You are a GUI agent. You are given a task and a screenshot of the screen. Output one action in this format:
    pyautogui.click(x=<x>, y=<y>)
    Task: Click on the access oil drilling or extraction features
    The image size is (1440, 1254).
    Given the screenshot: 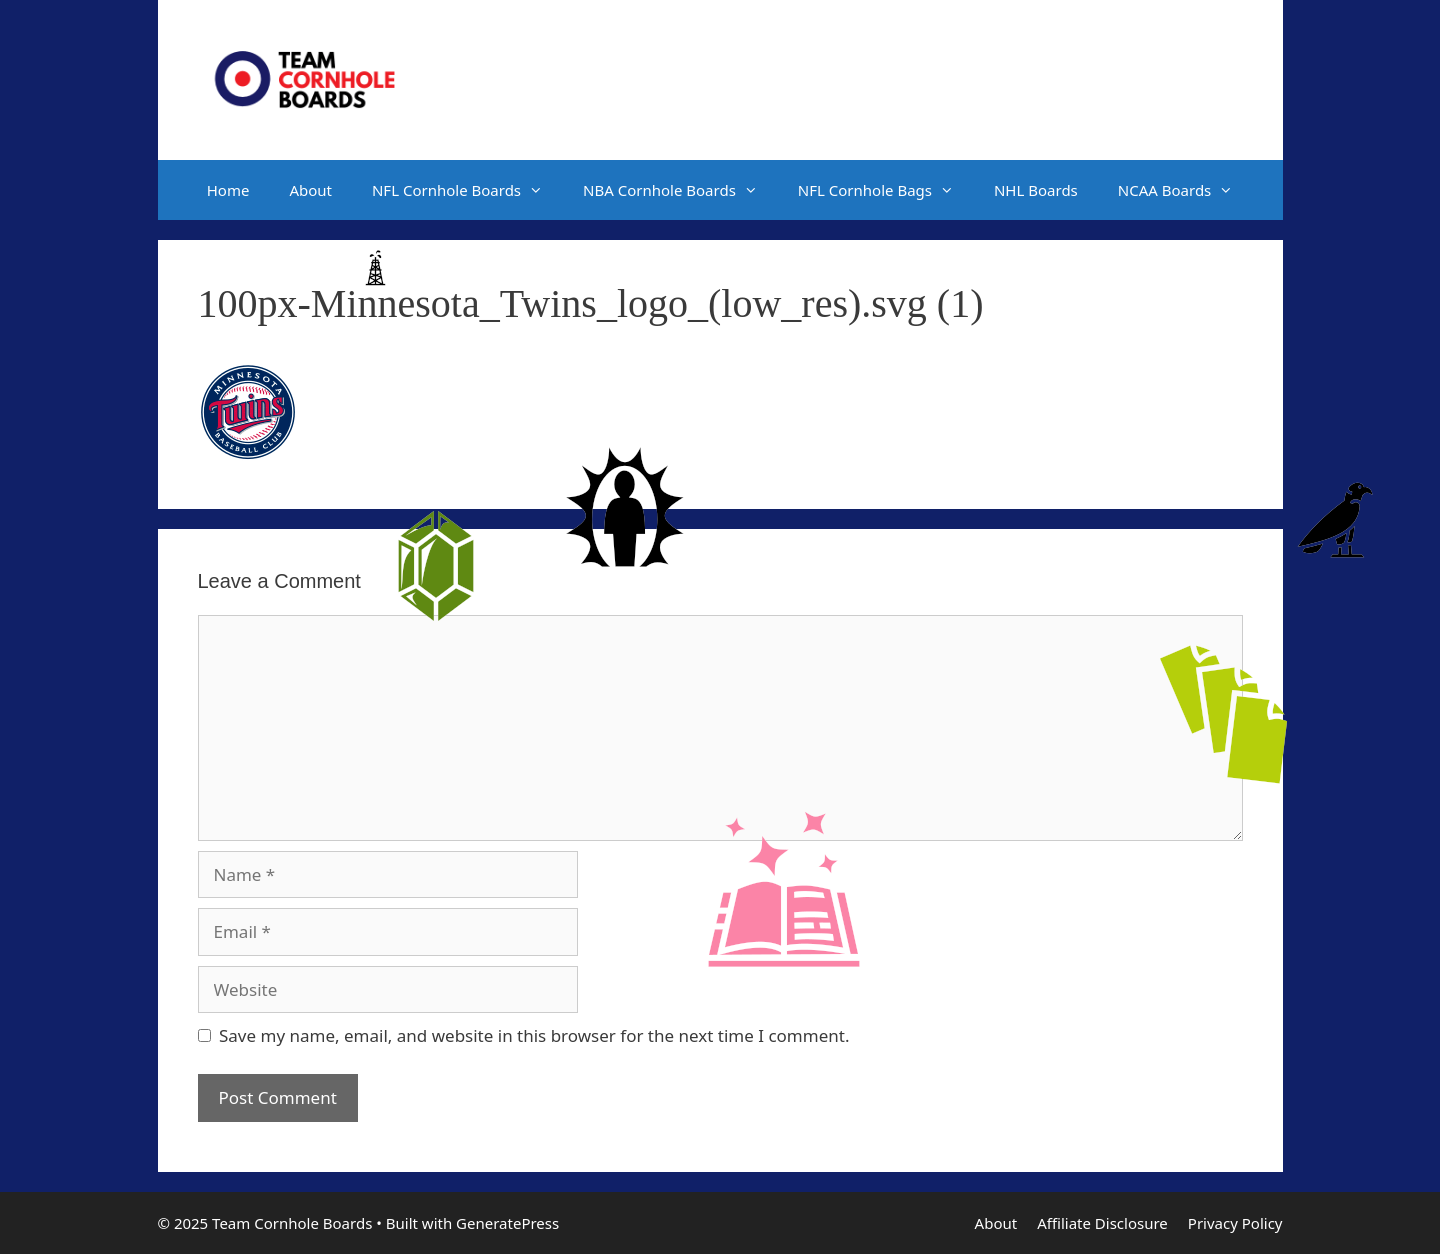 What is the action you would take?
    pyautogui.click(x=375, y=268)
    